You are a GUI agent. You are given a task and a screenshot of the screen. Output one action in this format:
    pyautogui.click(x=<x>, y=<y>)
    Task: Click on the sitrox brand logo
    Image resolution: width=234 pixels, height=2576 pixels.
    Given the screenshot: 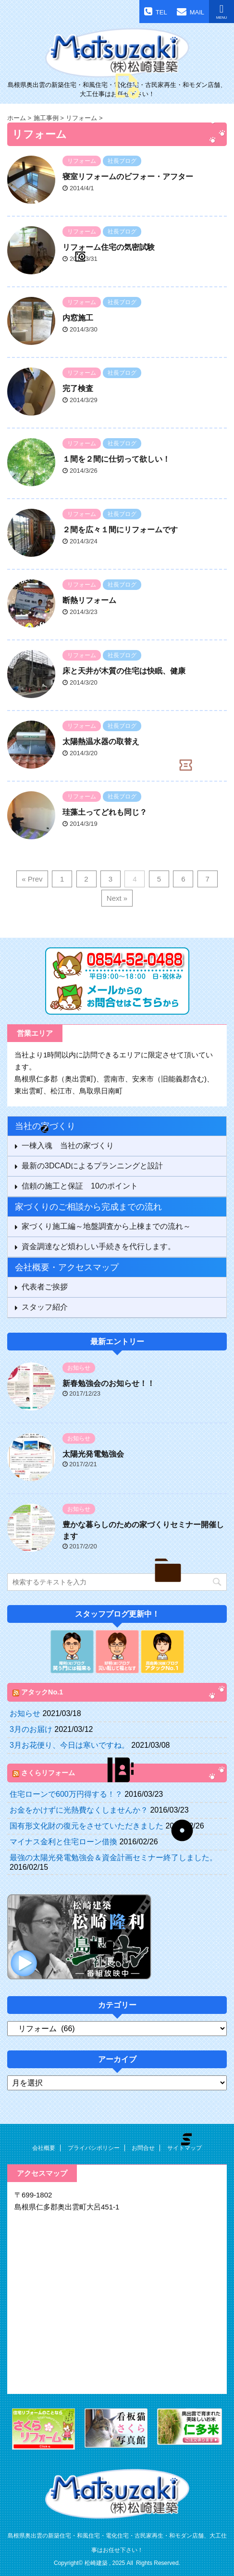 What is the action you would take?
    pyautogui.click(x=186, y=2139)
    